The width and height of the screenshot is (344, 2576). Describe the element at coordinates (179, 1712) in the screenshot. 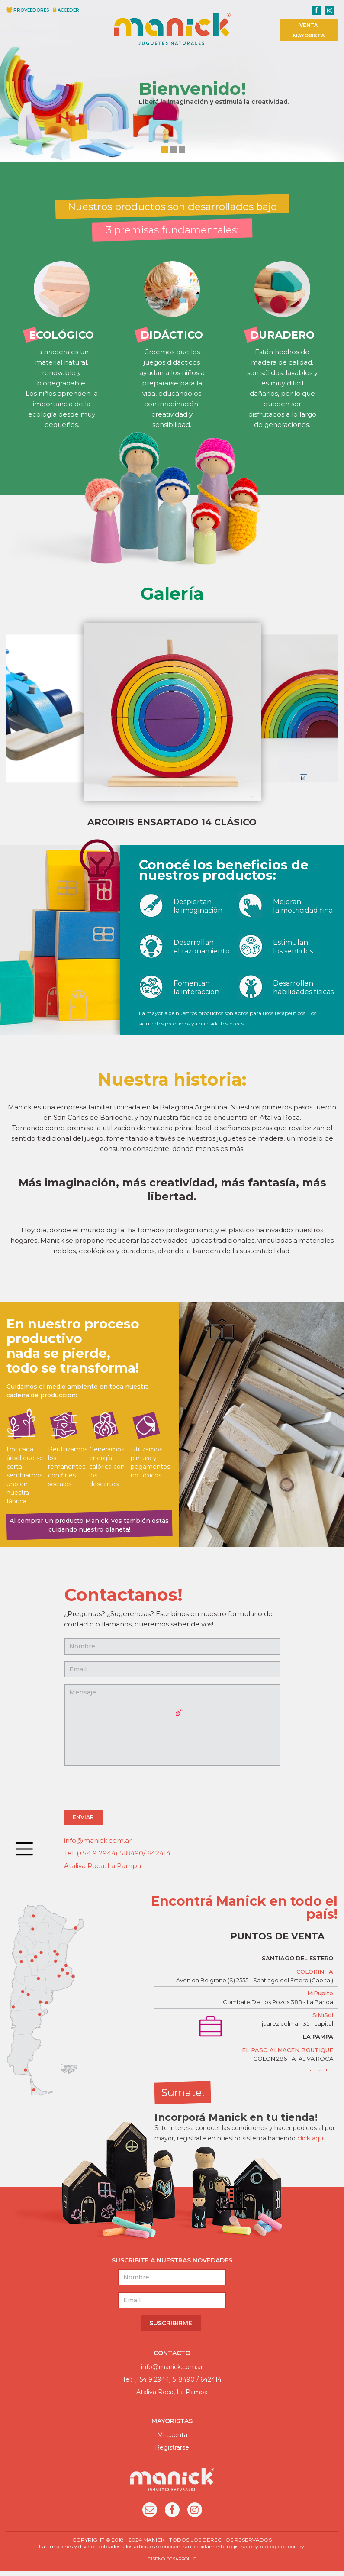

I see `gardening or landscaping tools` at that location.